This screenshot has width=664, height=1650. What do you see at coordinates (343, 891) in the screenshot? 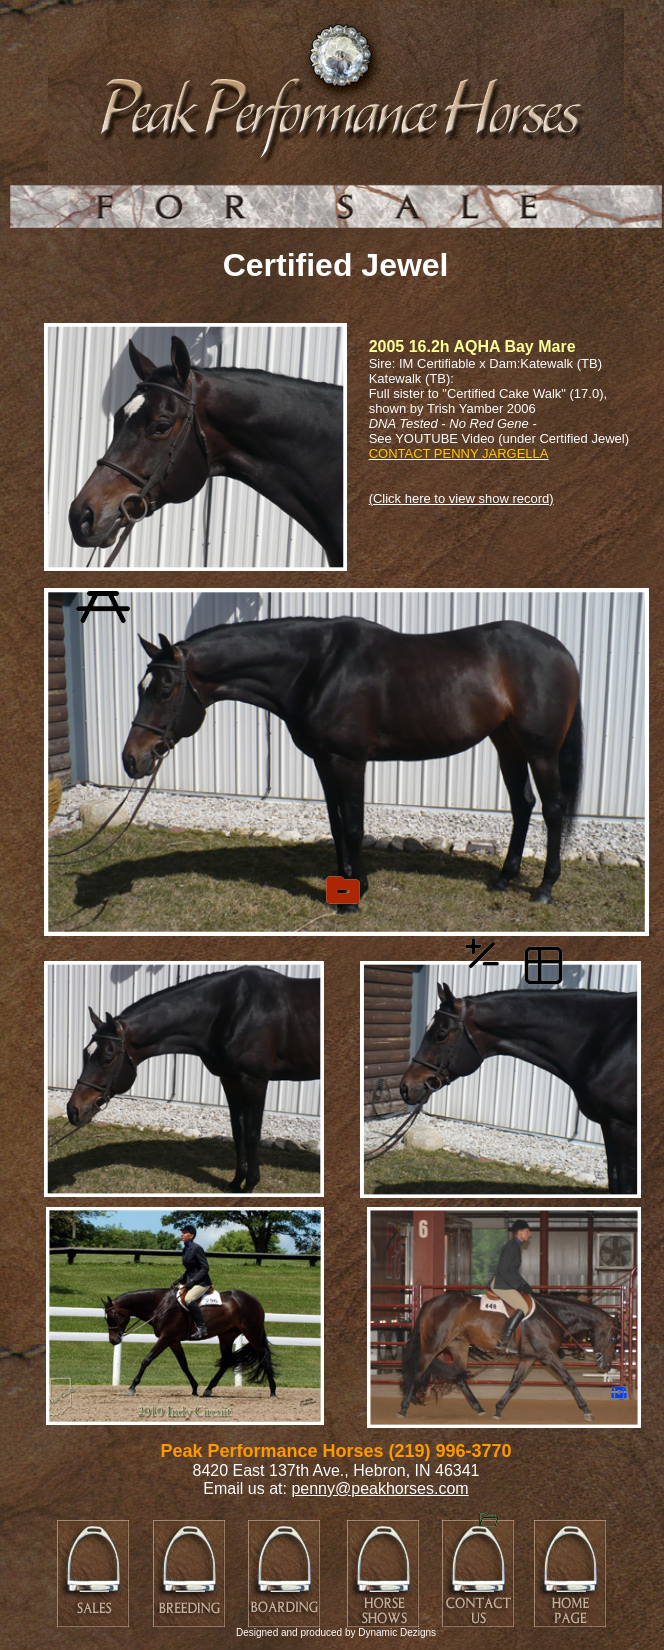
I see `remove a folder` at bounding box center [343, 891].